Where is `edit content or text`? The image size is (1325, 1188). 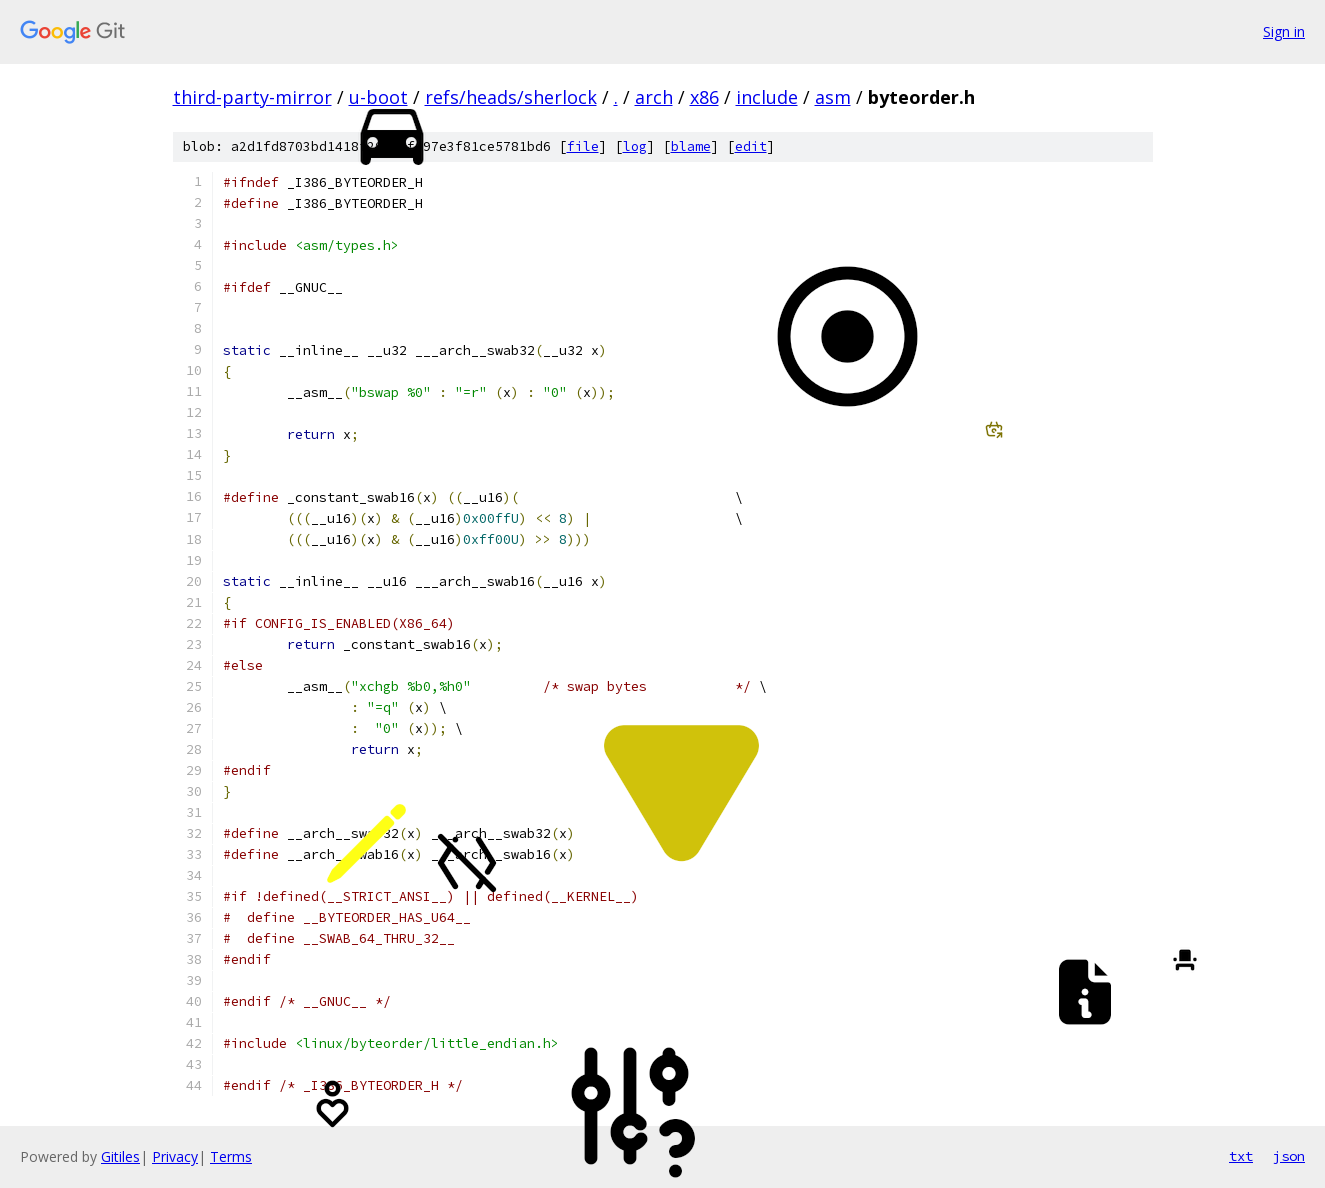 edit content or text is located at coordinates (366, 843).